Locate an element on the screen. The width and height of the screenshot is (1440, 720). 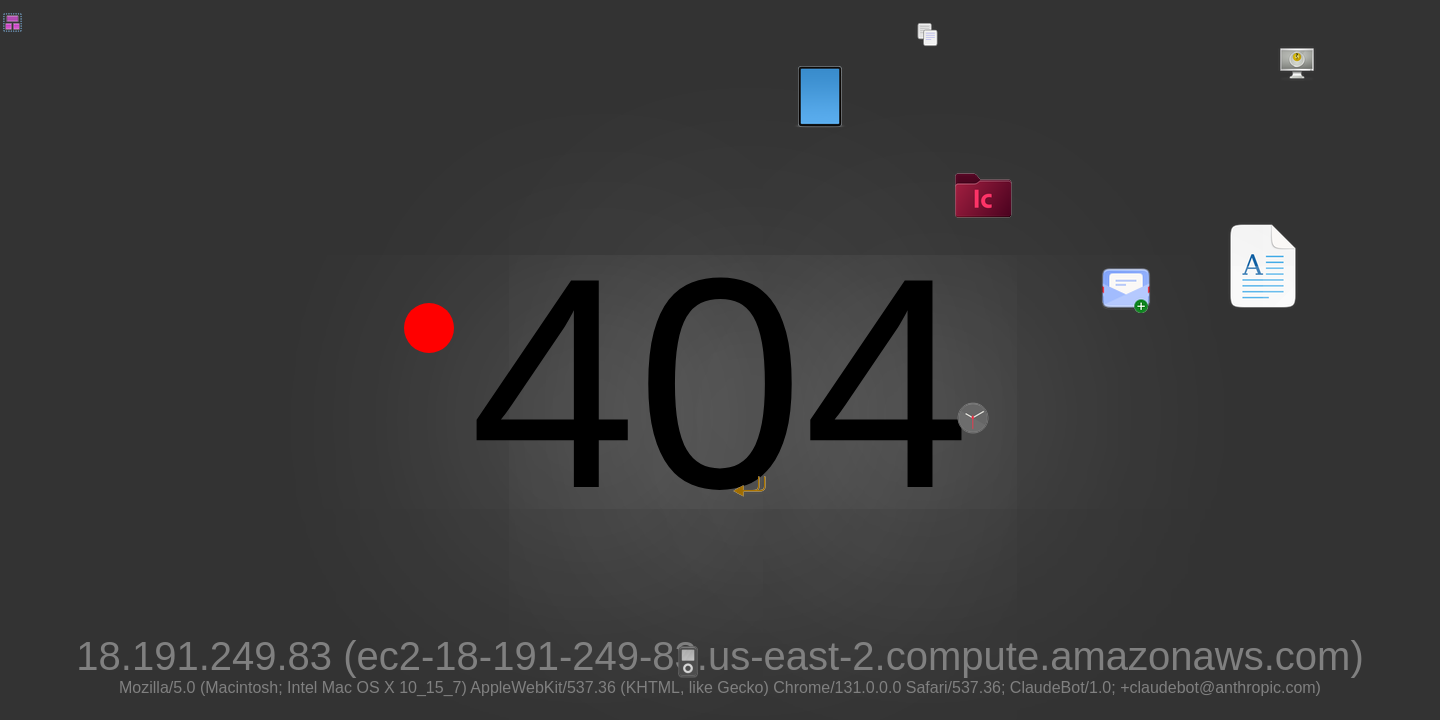
open the clocks app is located at coordinates (973, 418).